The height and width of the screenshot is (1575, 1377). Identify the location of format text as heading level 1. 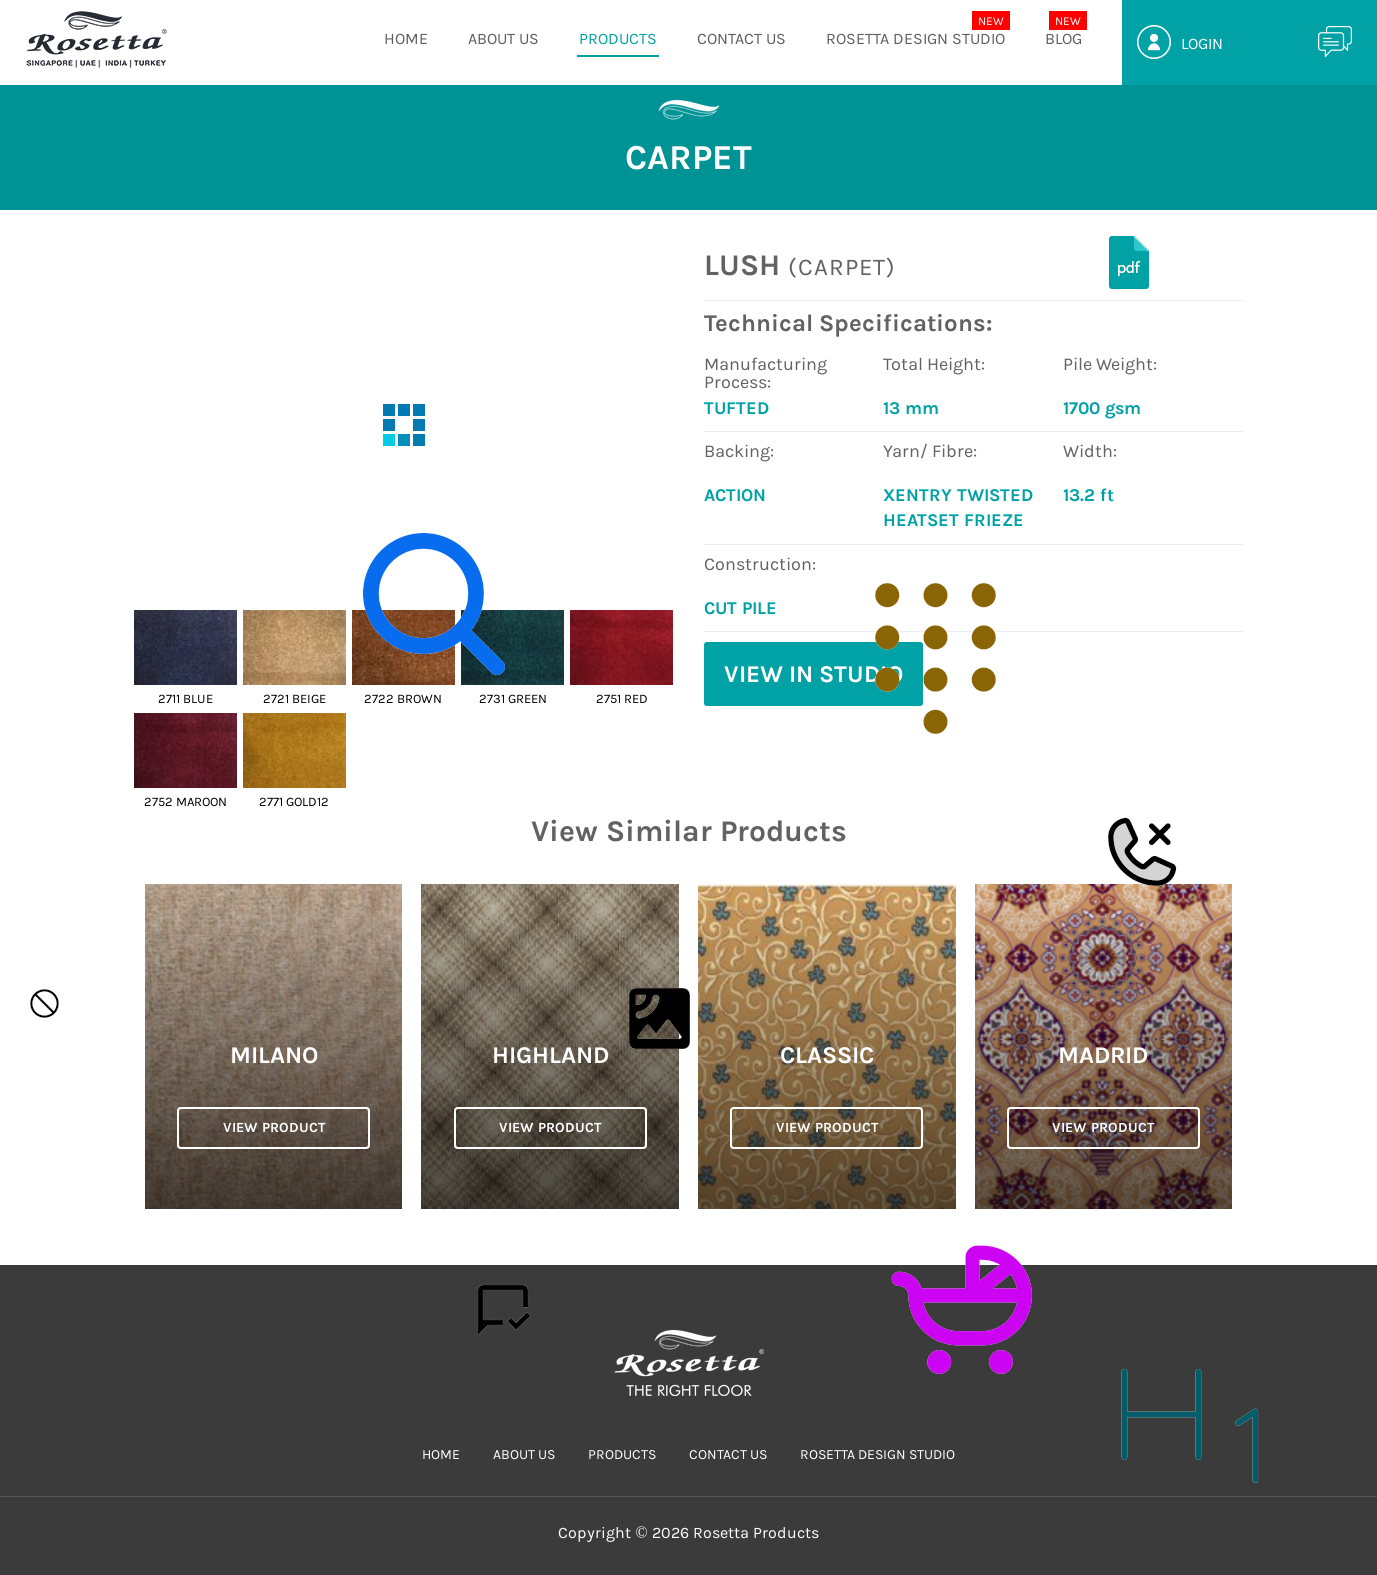
(1187, 1423).